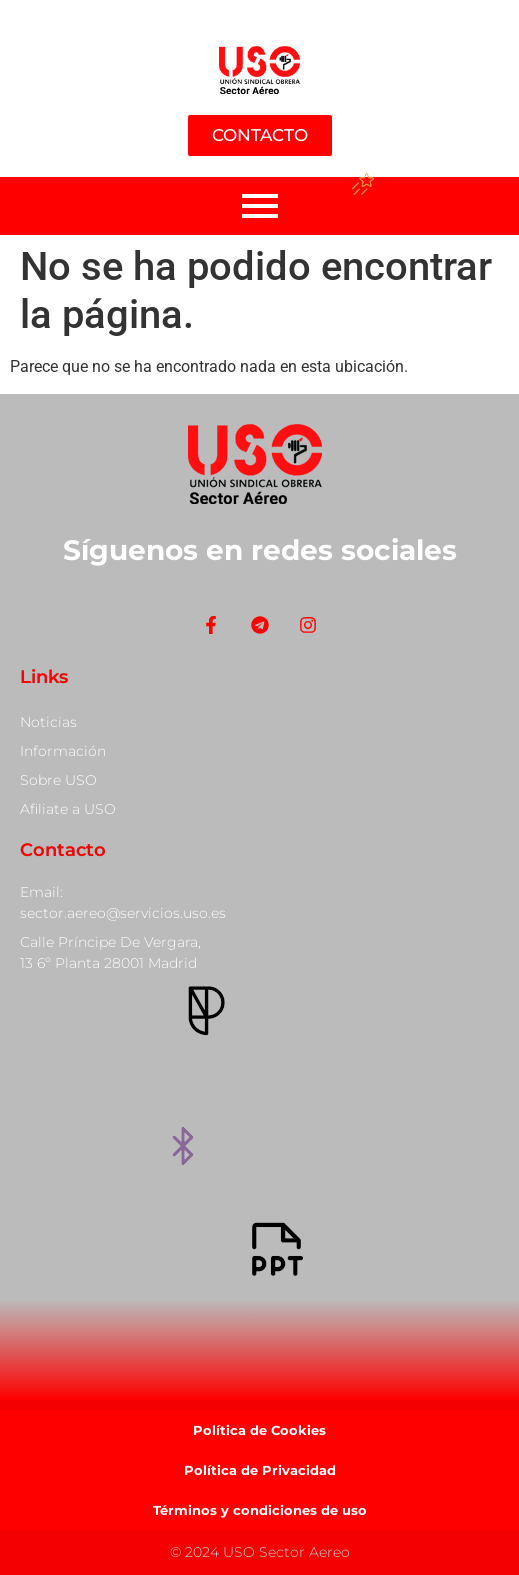  I want to click on add to favorites or wishlist, so click(363, 184).